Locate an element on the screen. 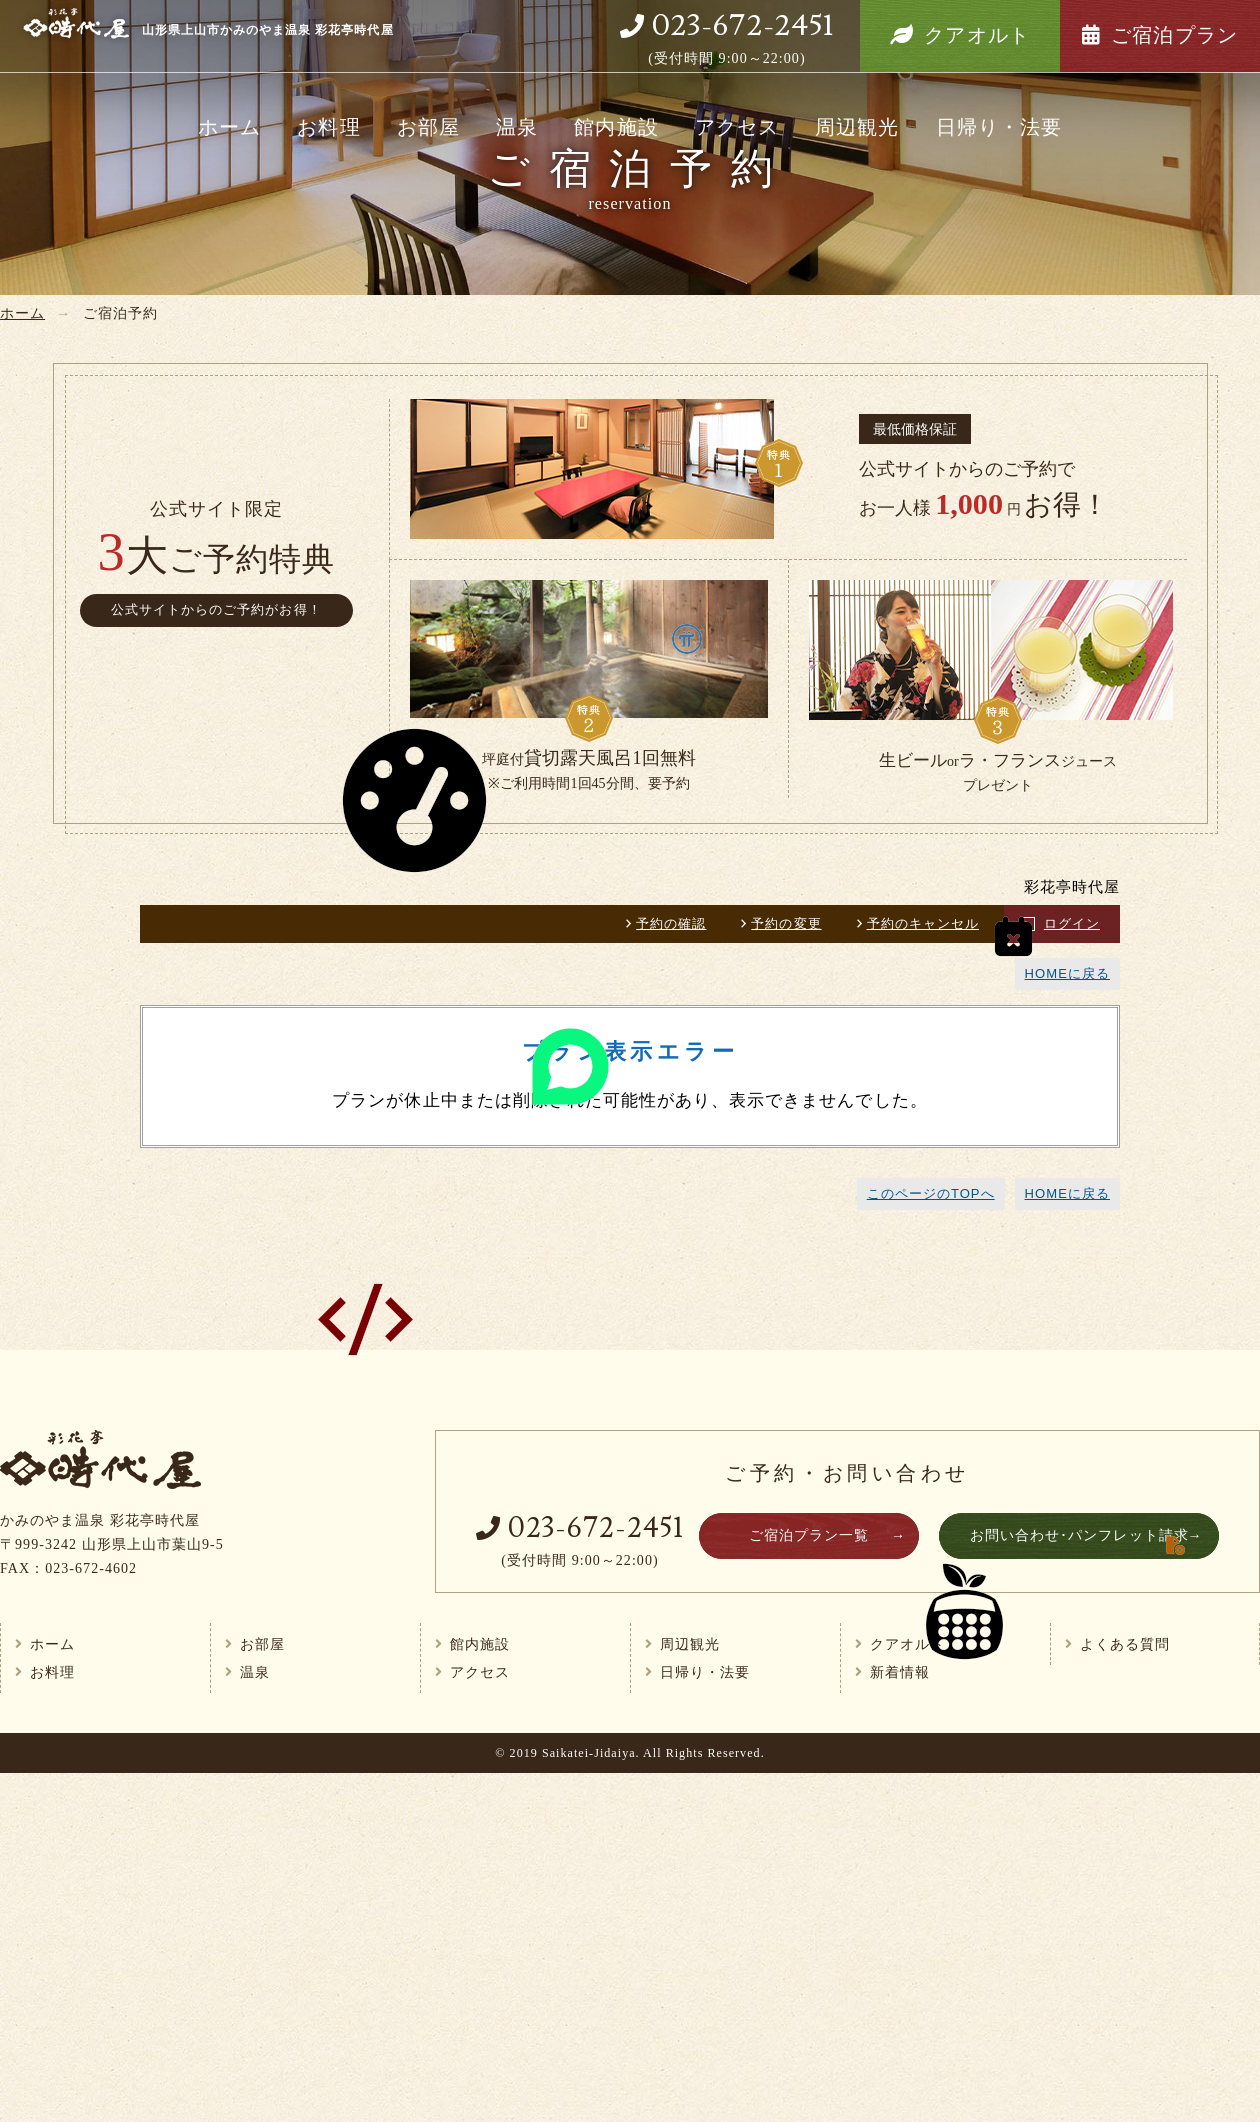 This screenshot has width=1260, height=2122. view performance or speed metrics is located at coordinates (414, 800).